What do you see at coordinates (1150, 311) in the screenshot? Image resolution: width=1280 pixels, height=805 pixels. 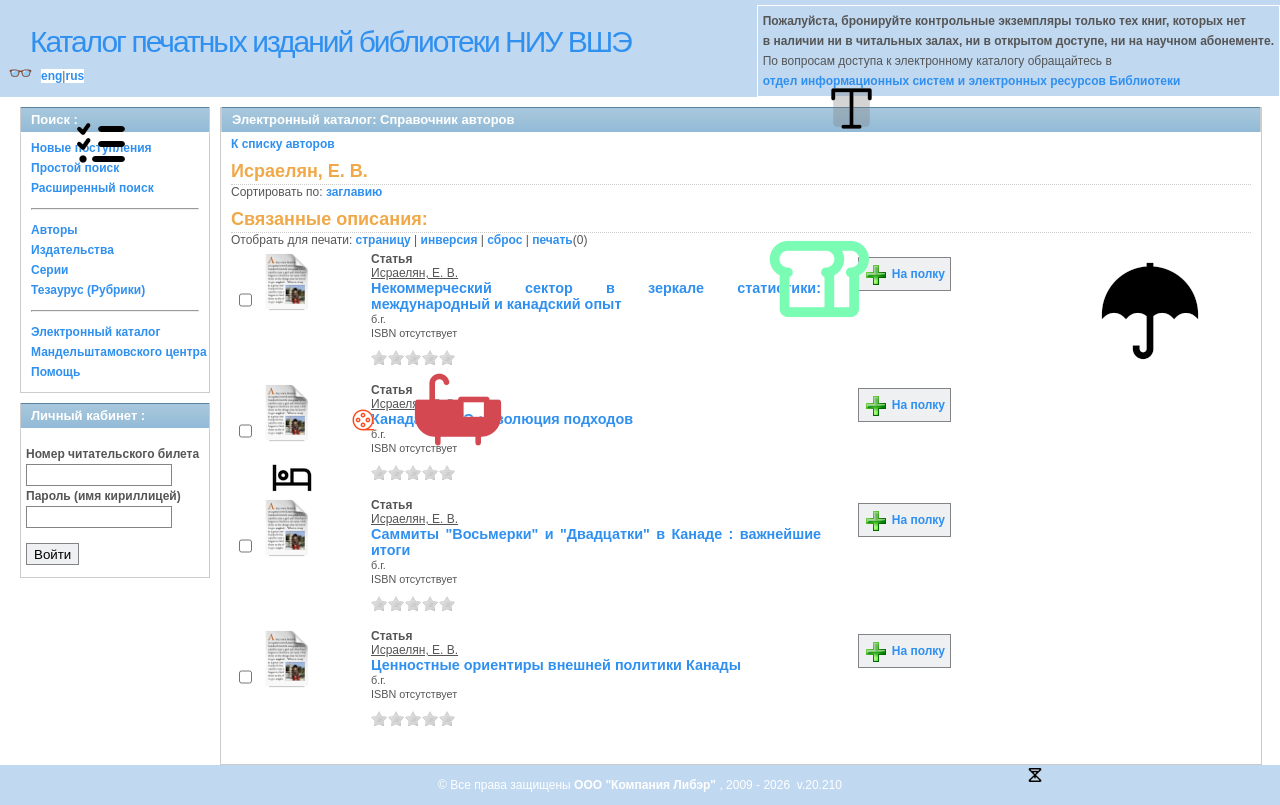 I see `view weather protection or rain forecast` at bounding box center [1150, 311].